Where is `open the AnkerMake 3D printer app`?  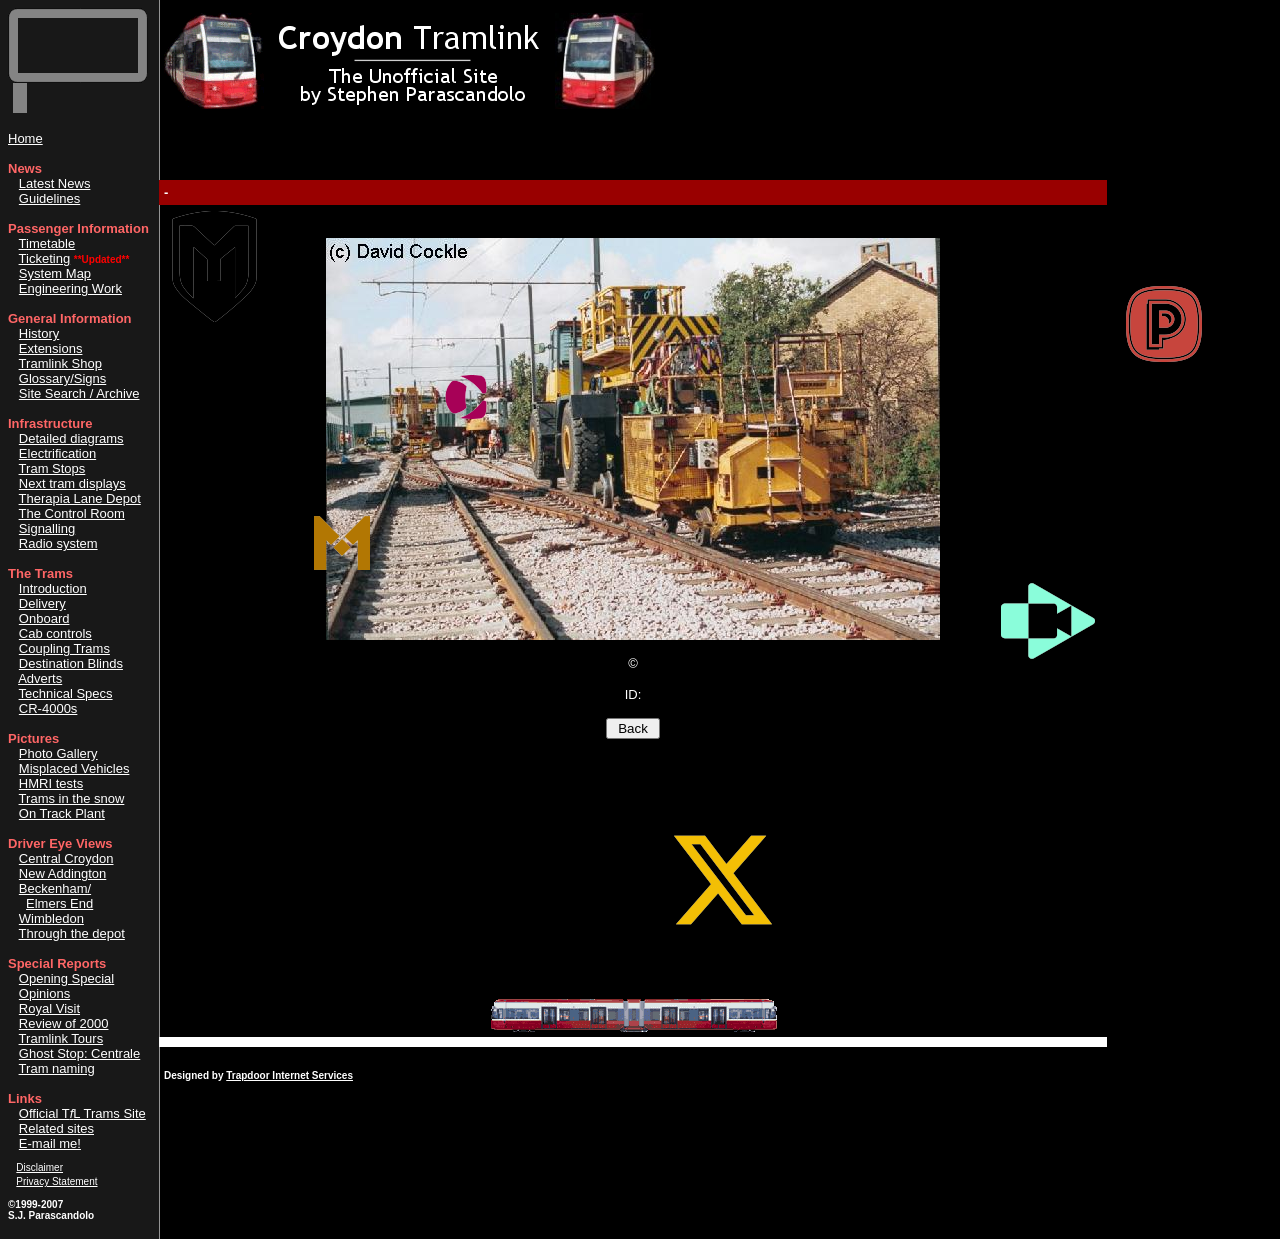
open the AnkerMake 3D printer app is located at coordinates (342, 543).